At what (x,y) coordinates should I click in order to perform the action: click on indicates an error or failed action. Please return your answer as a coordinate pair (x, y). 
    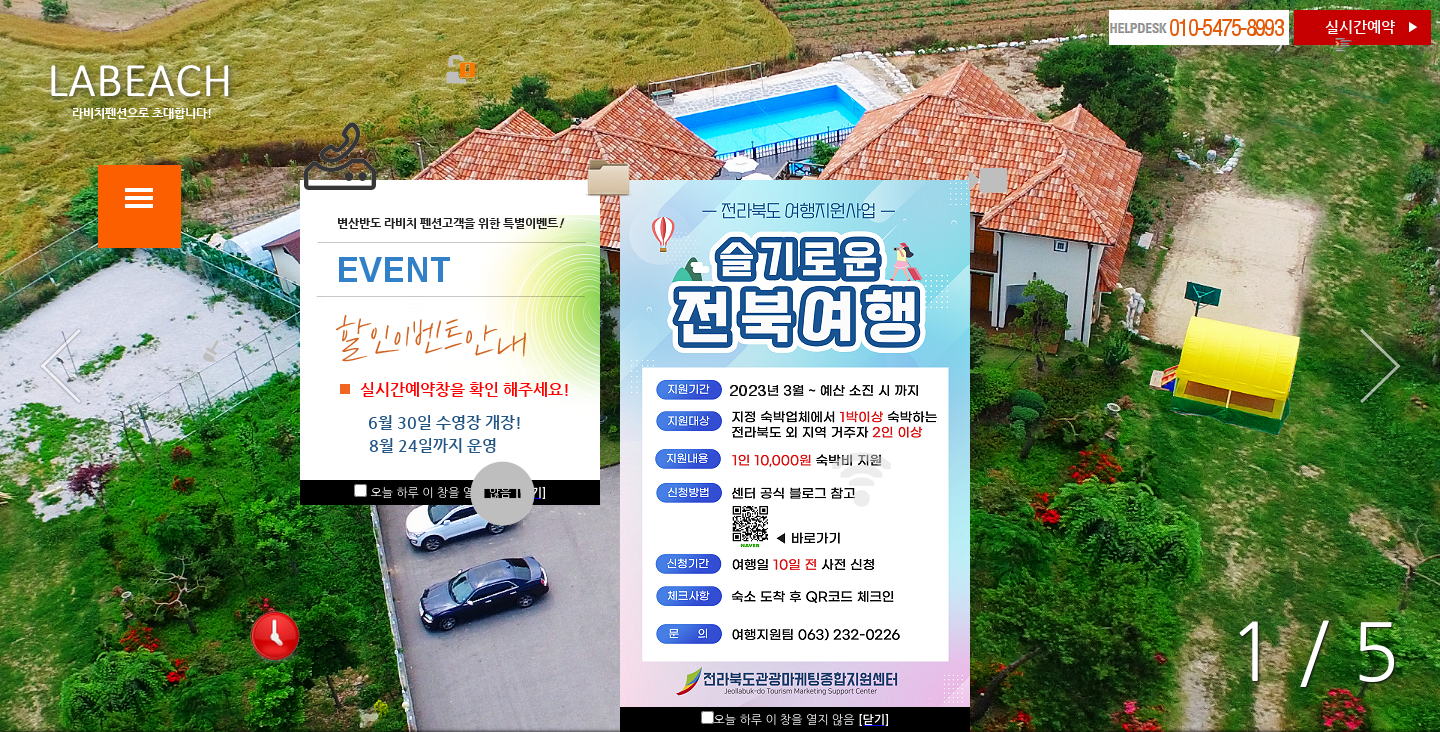
    Looking at the image, I should click on (502, 493).